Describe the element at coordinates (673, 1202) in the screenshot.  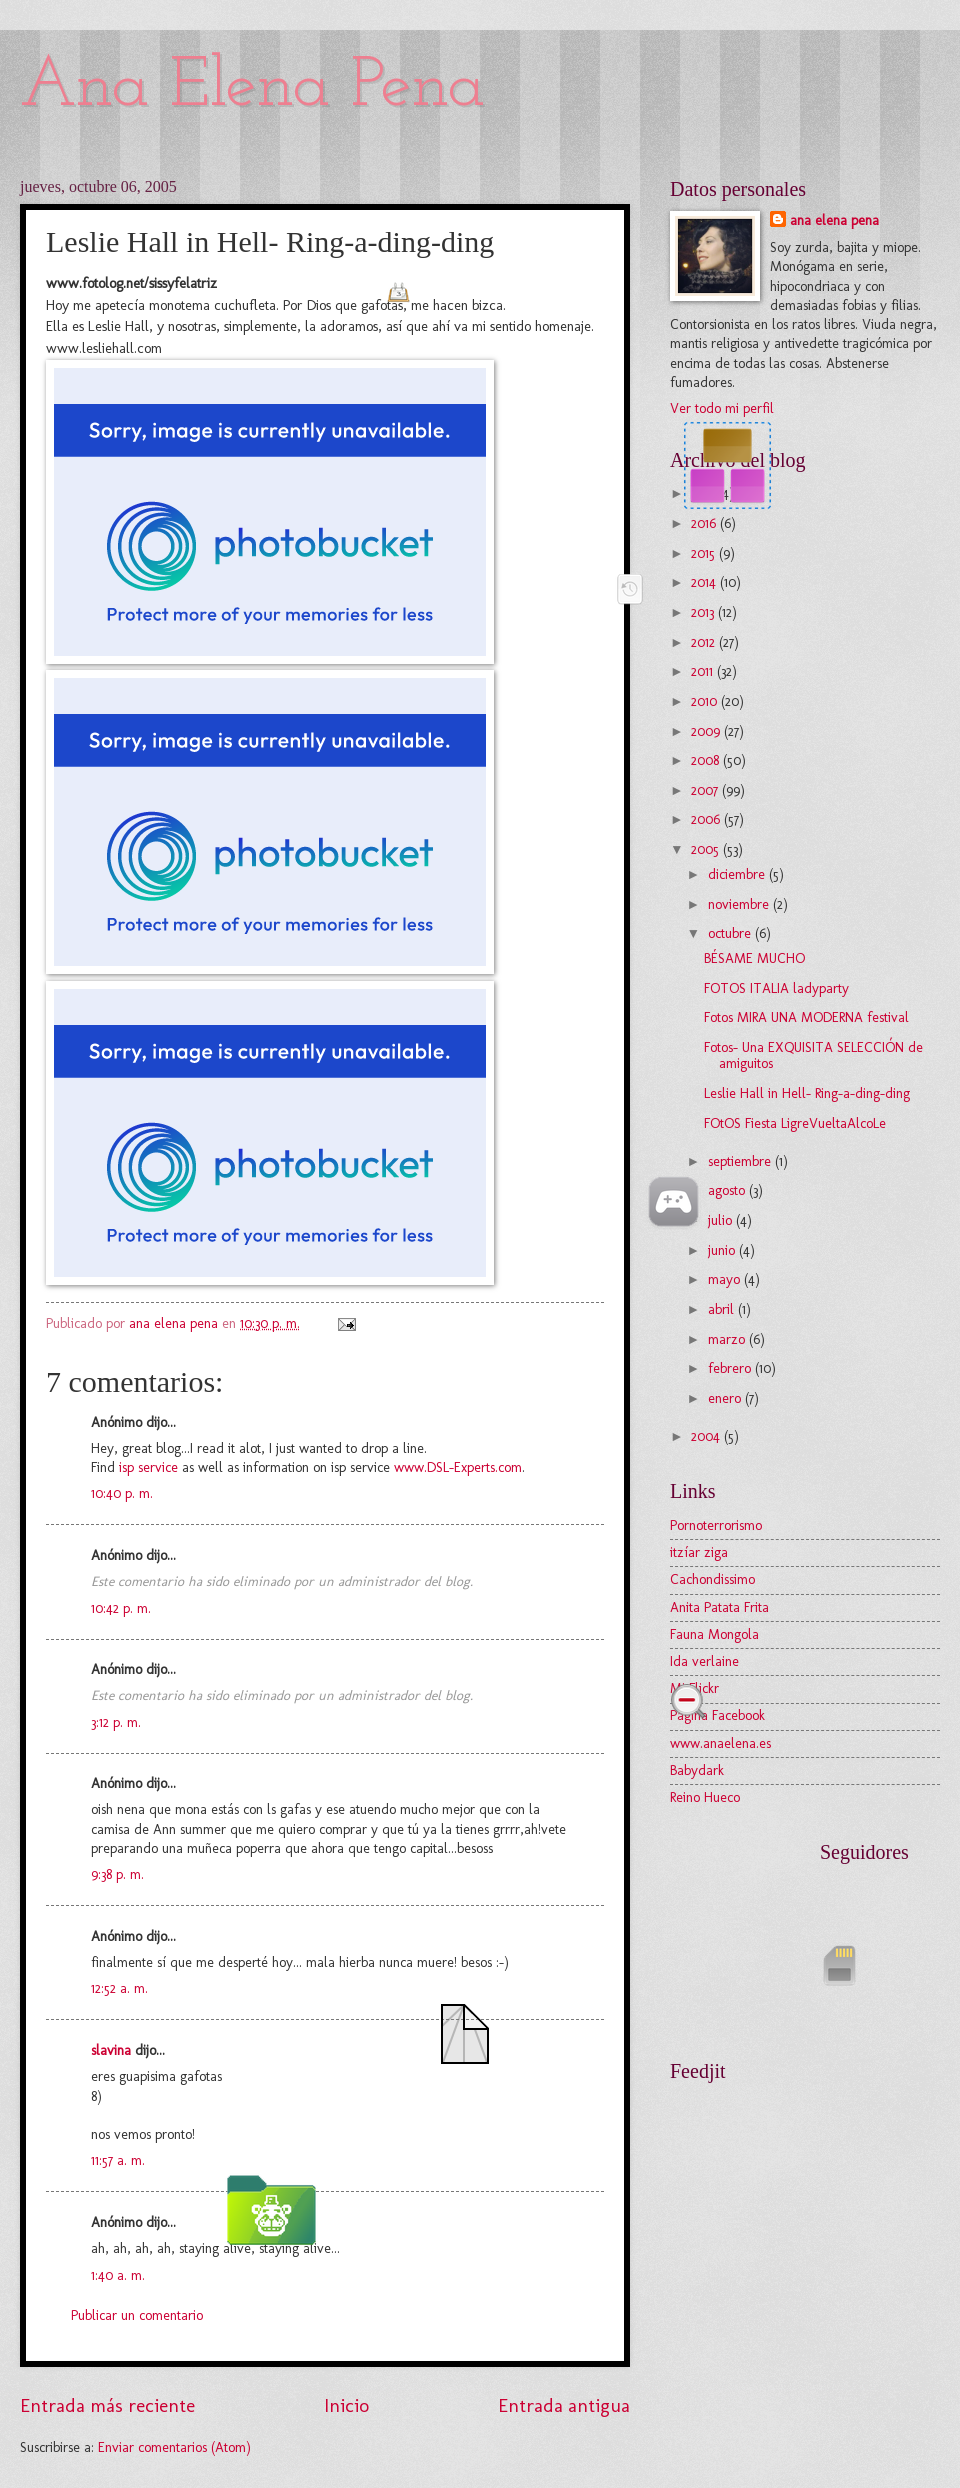
I see `access games settings or preferences` at that location.